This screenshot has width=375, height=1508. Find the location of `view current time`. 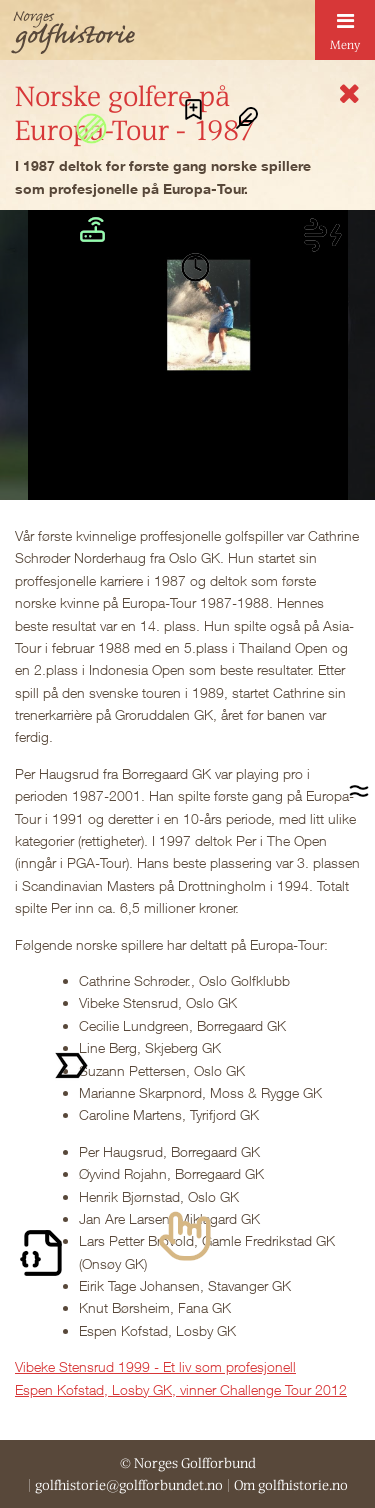

view current time is located at coordinates (195, 267).